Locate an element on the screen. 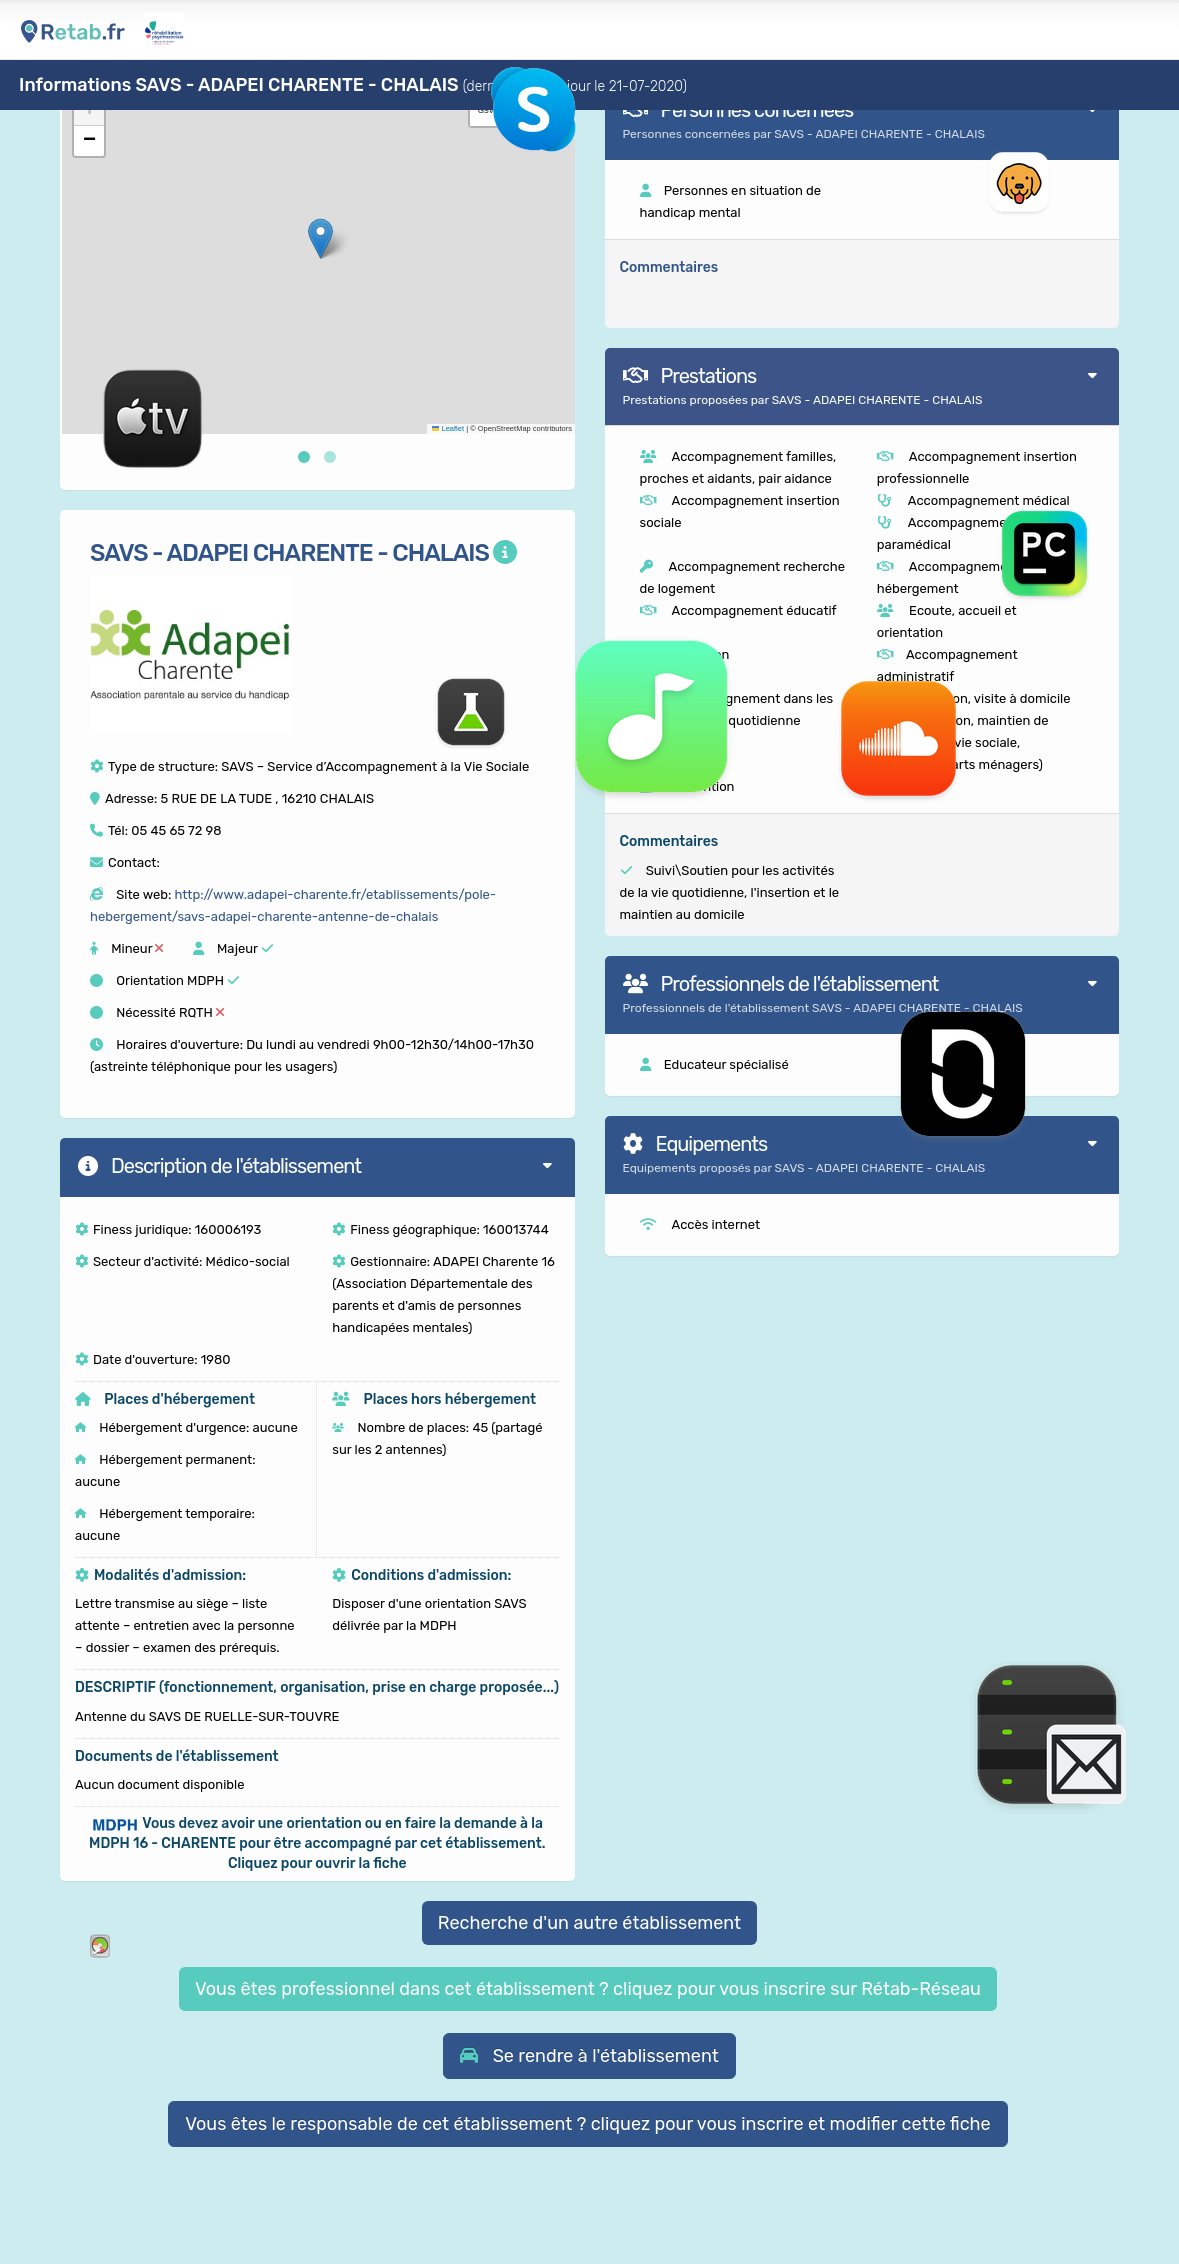  open SoundCloud app is located at coordinates (898, 738).